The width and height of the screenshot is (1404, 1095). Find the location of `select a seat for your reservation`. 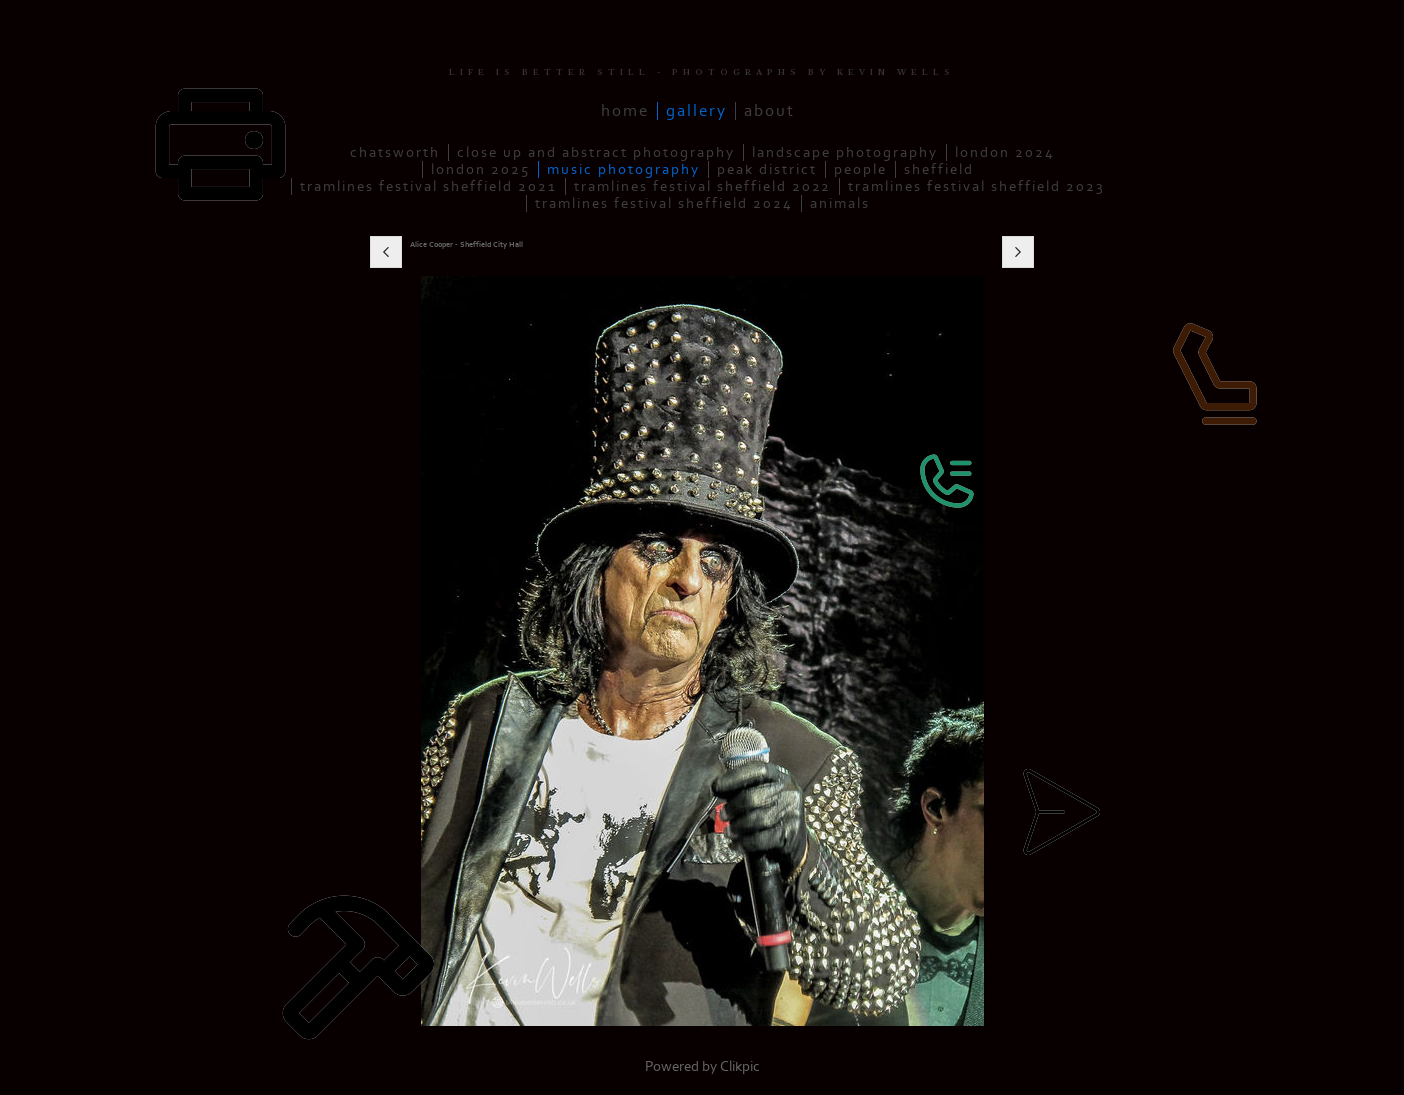

select a seat for your reservation is located at coordinates (1213, 374).